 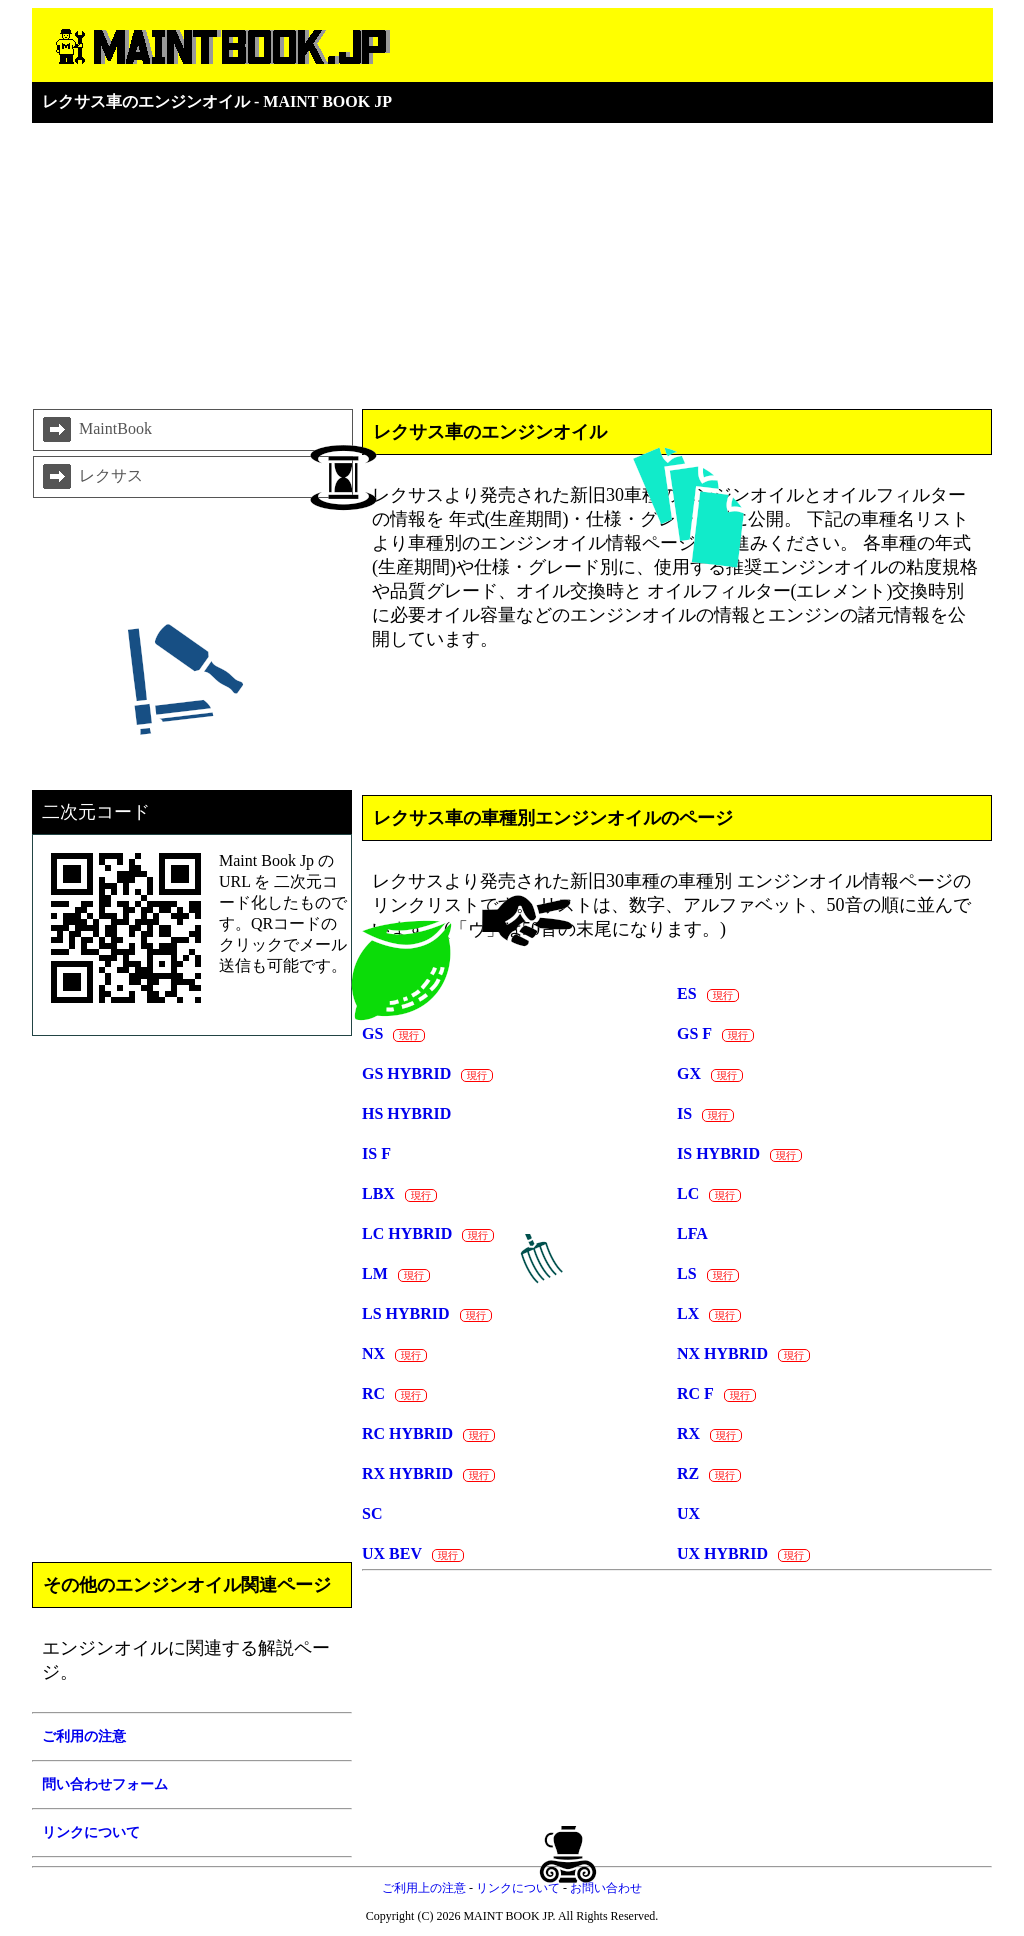 I want to click on farming or agriculture tool category, so click(x=540, y=1258).